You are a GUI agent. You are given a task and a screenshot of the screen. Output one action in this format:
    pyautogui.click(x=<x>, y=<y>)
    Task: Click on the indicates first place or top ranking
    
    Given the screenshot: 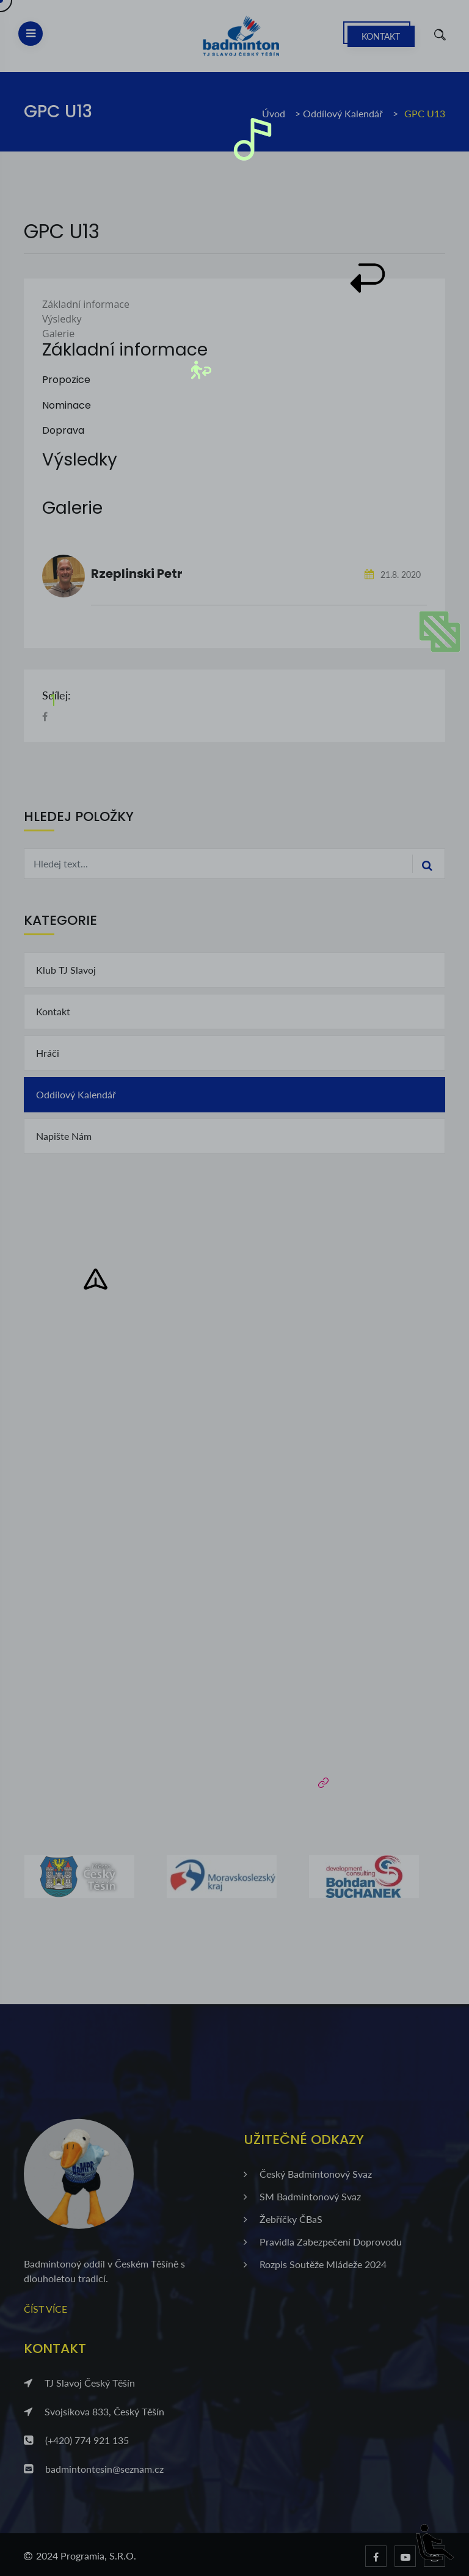 What is the action you would take?
    pyautogui.click(x=53, y=700)
    